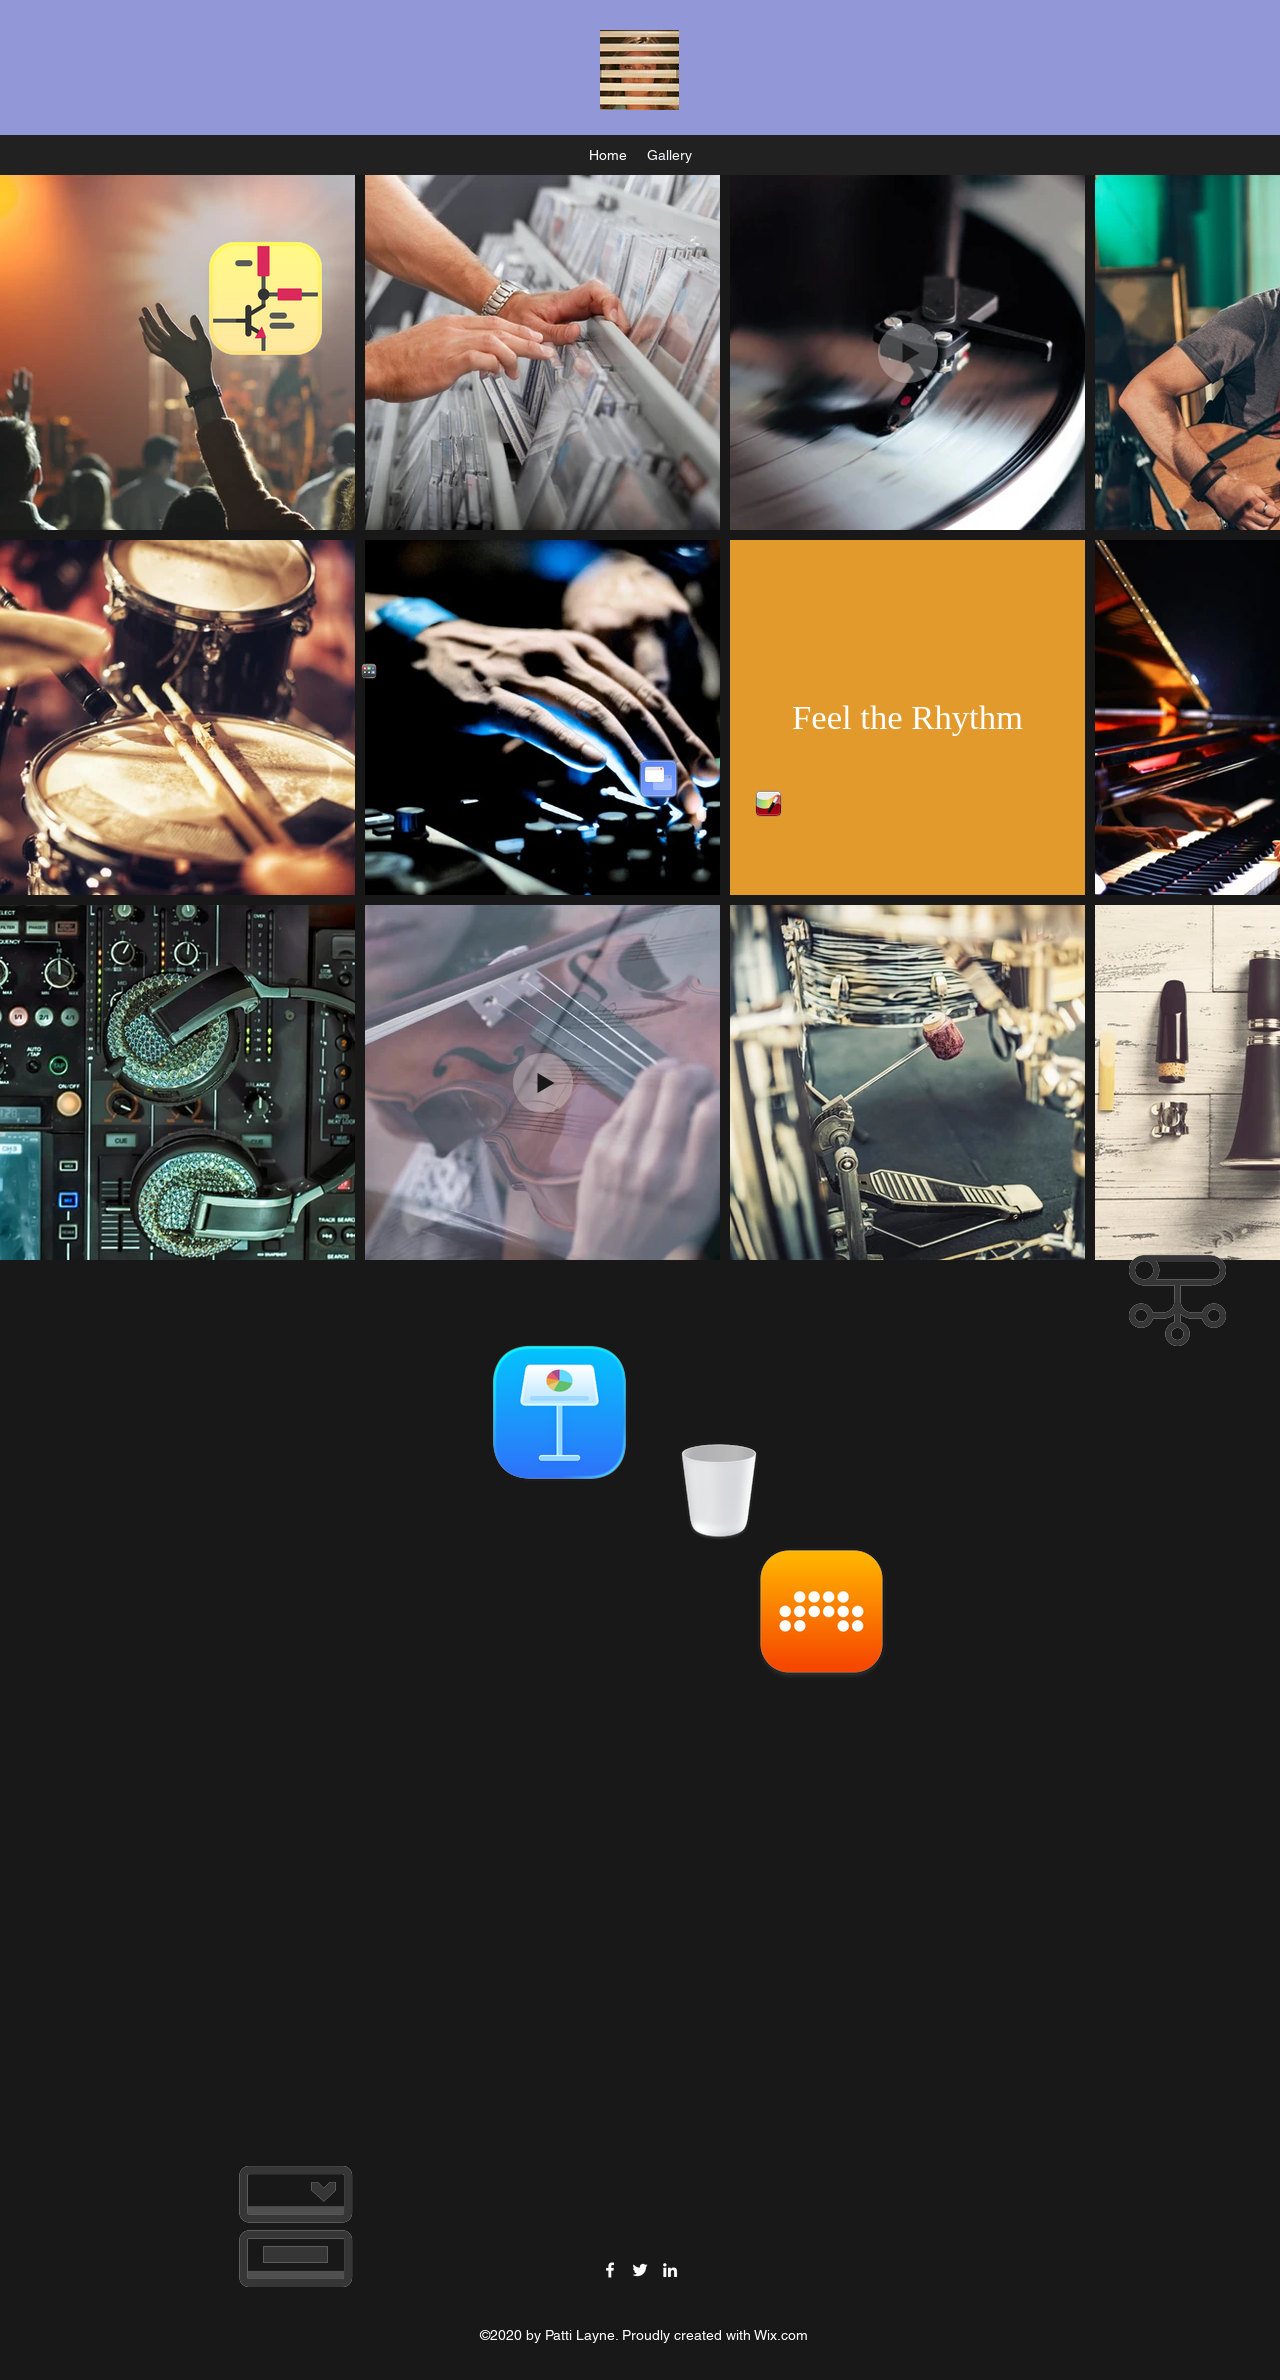  Describe the element at coordinates (768, 803) in the screenshot. I see `open winetricks application` at that location.